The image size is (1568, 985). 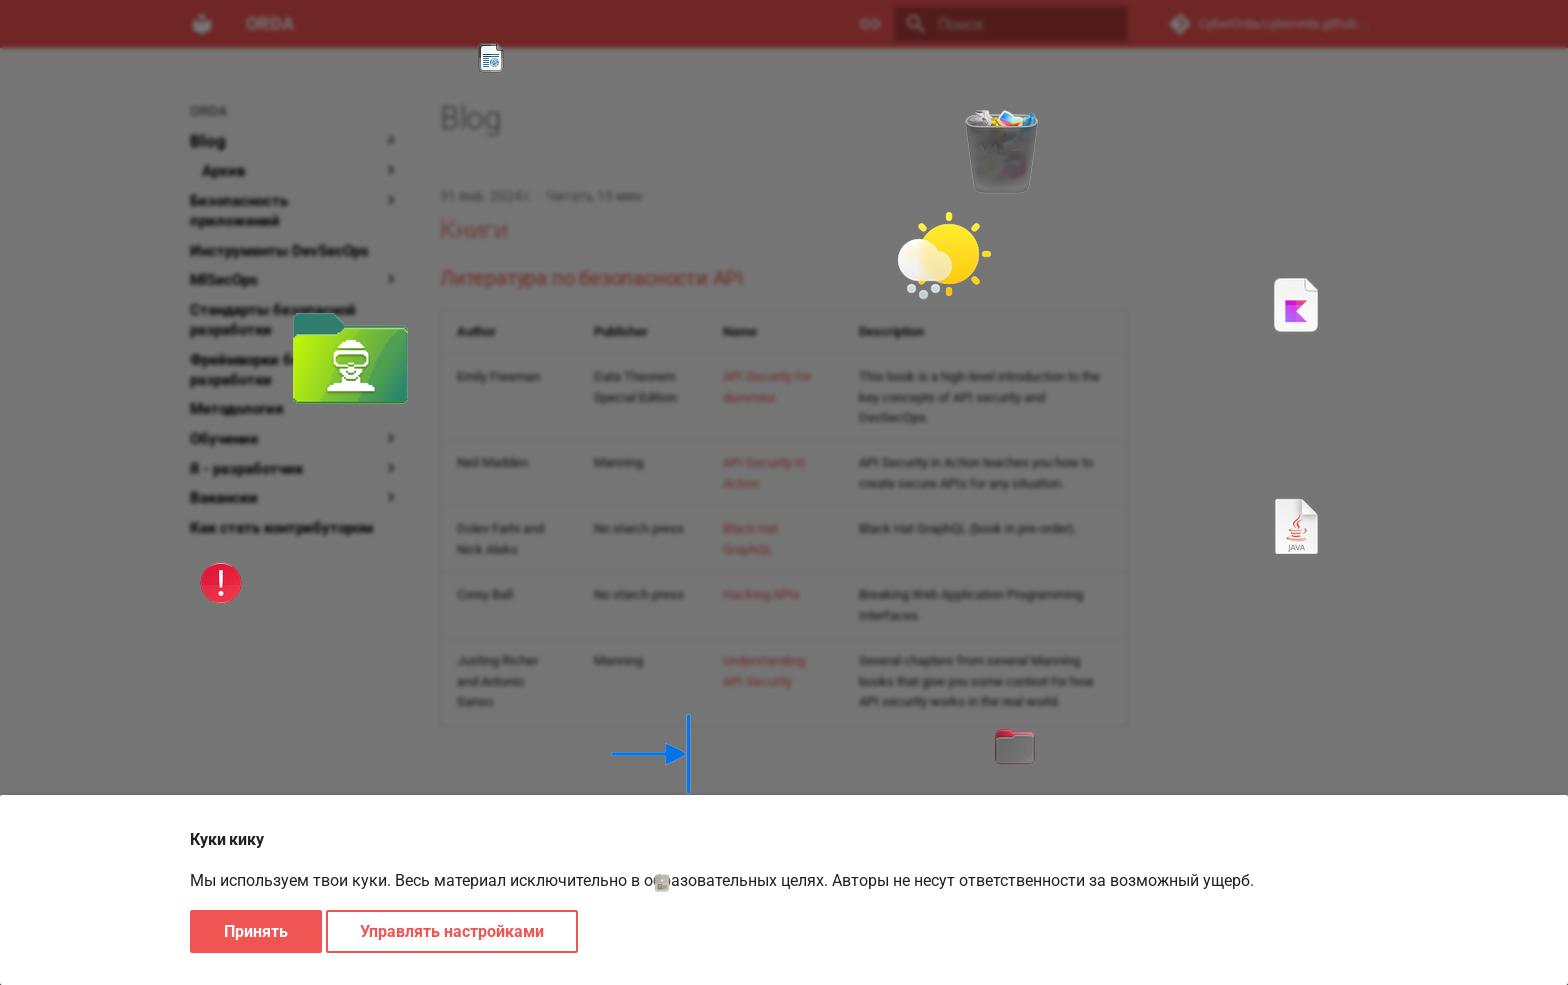 I want to click on open a web template document file, so click(x=491, y=58).